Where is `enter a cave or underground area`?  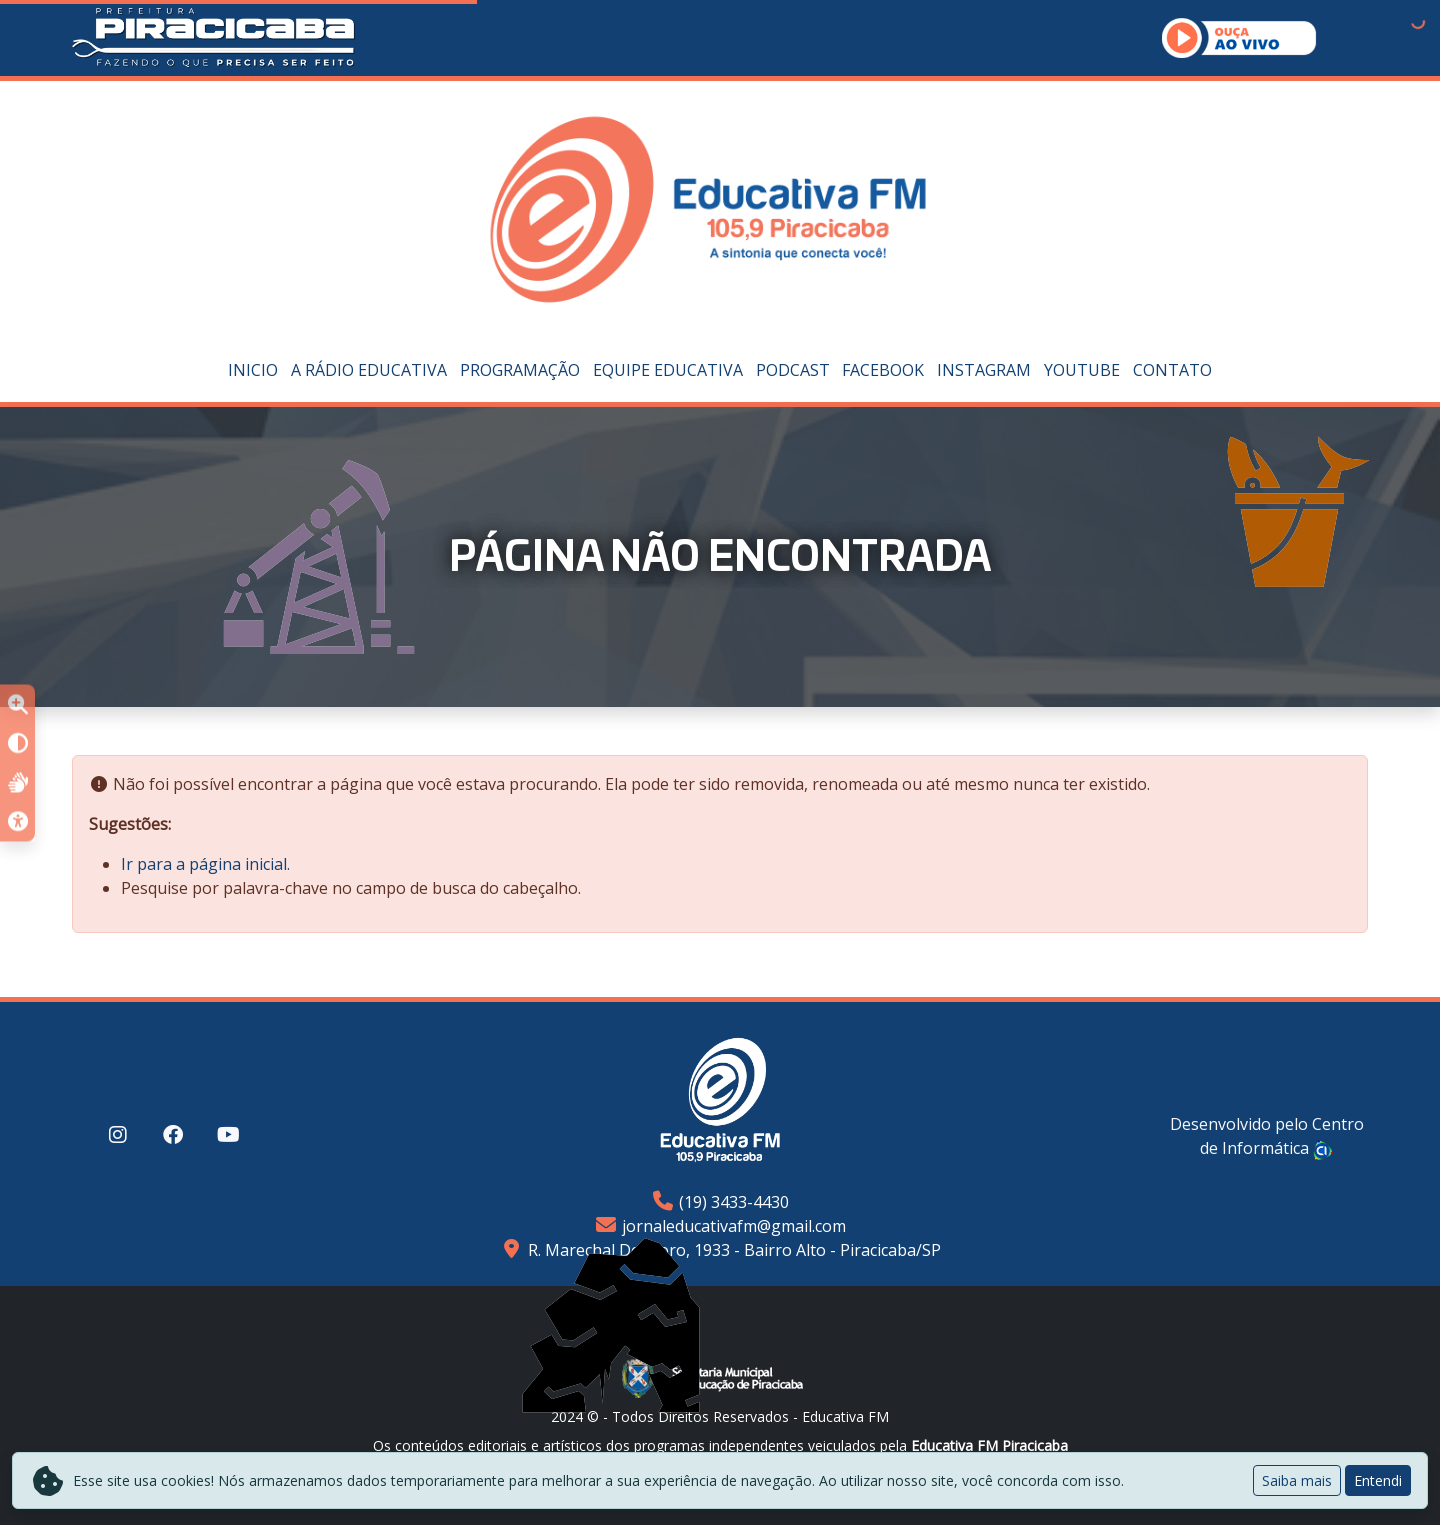 enter a cave or underground area is located at coordinates (611, 1324).